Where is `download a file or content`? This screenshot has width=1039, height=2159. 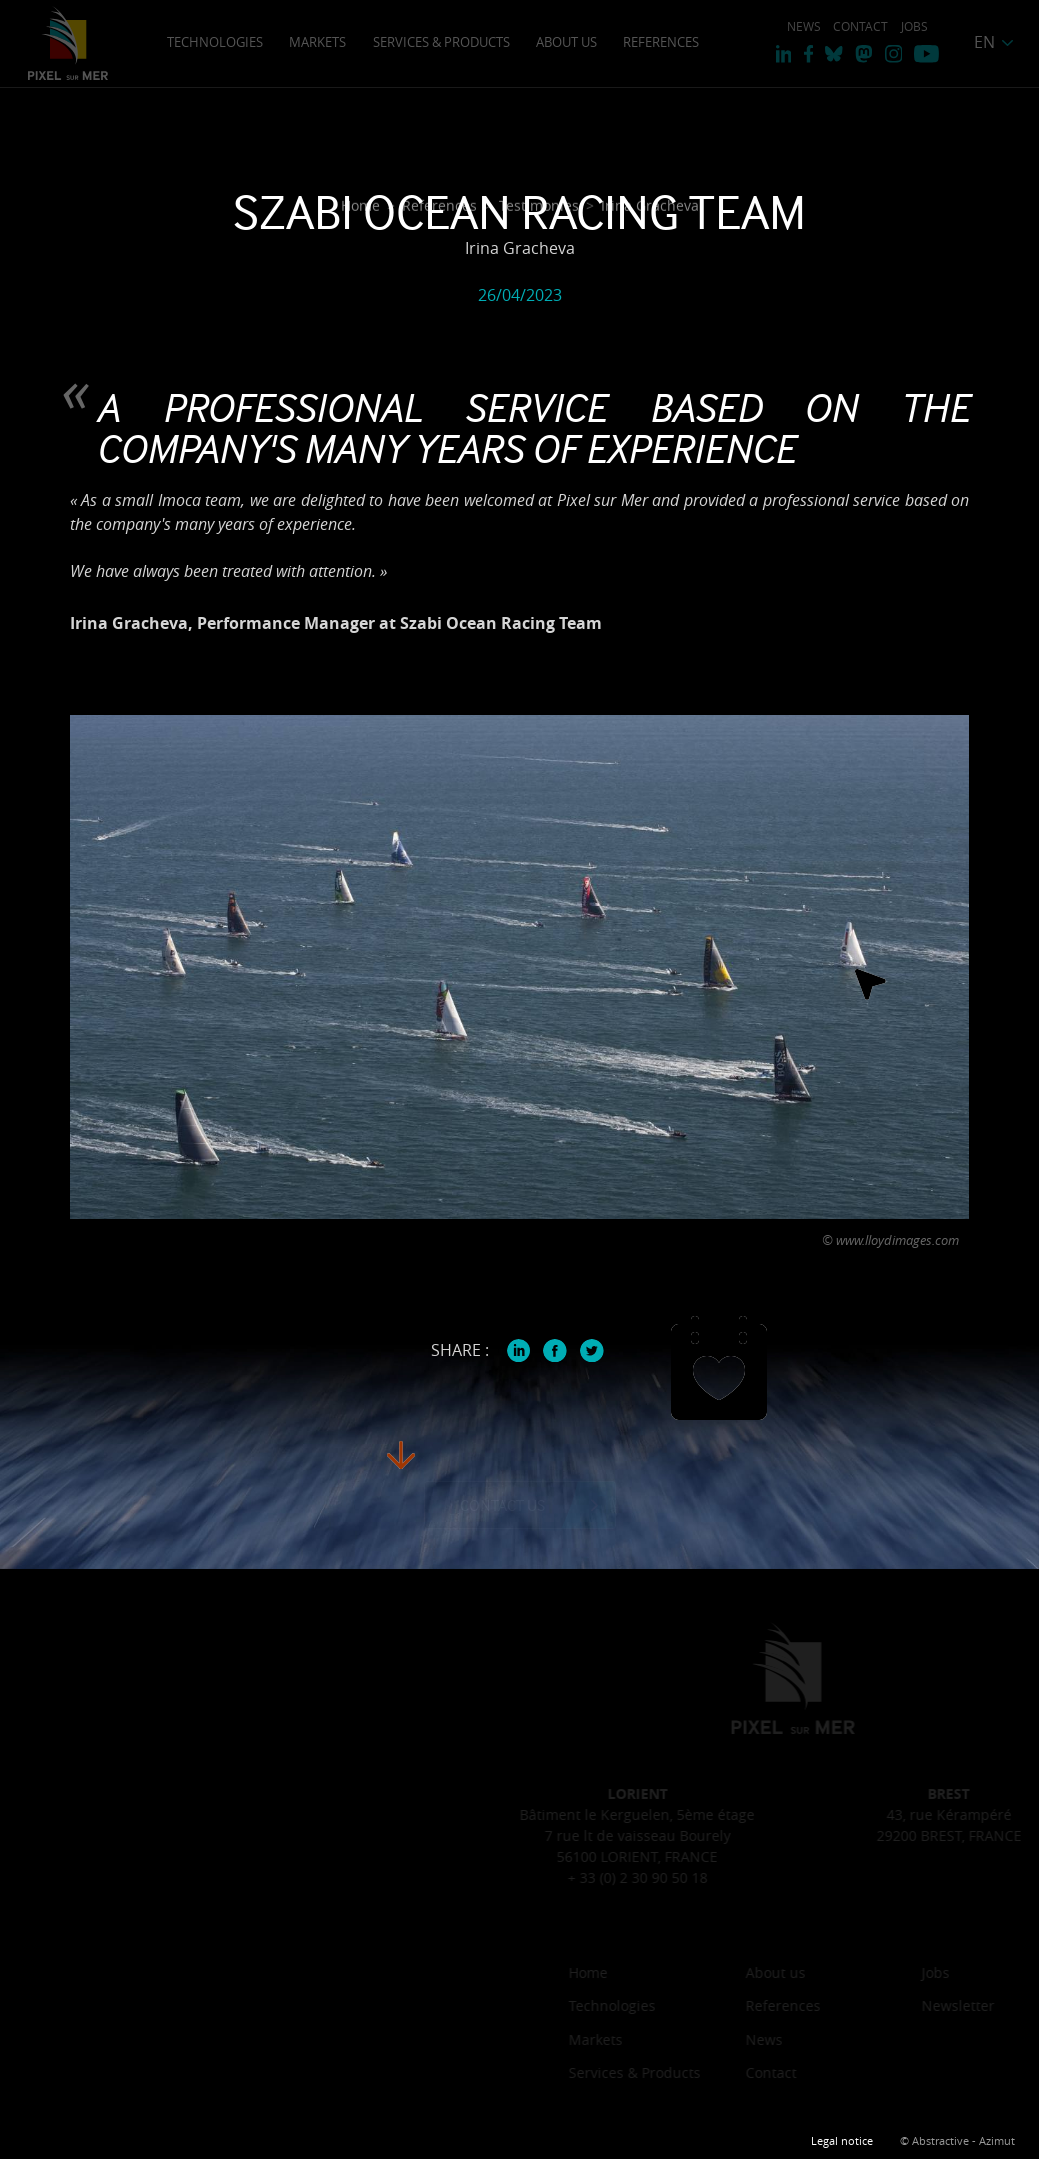
download a file or content is located at coordinates (401, 1455).